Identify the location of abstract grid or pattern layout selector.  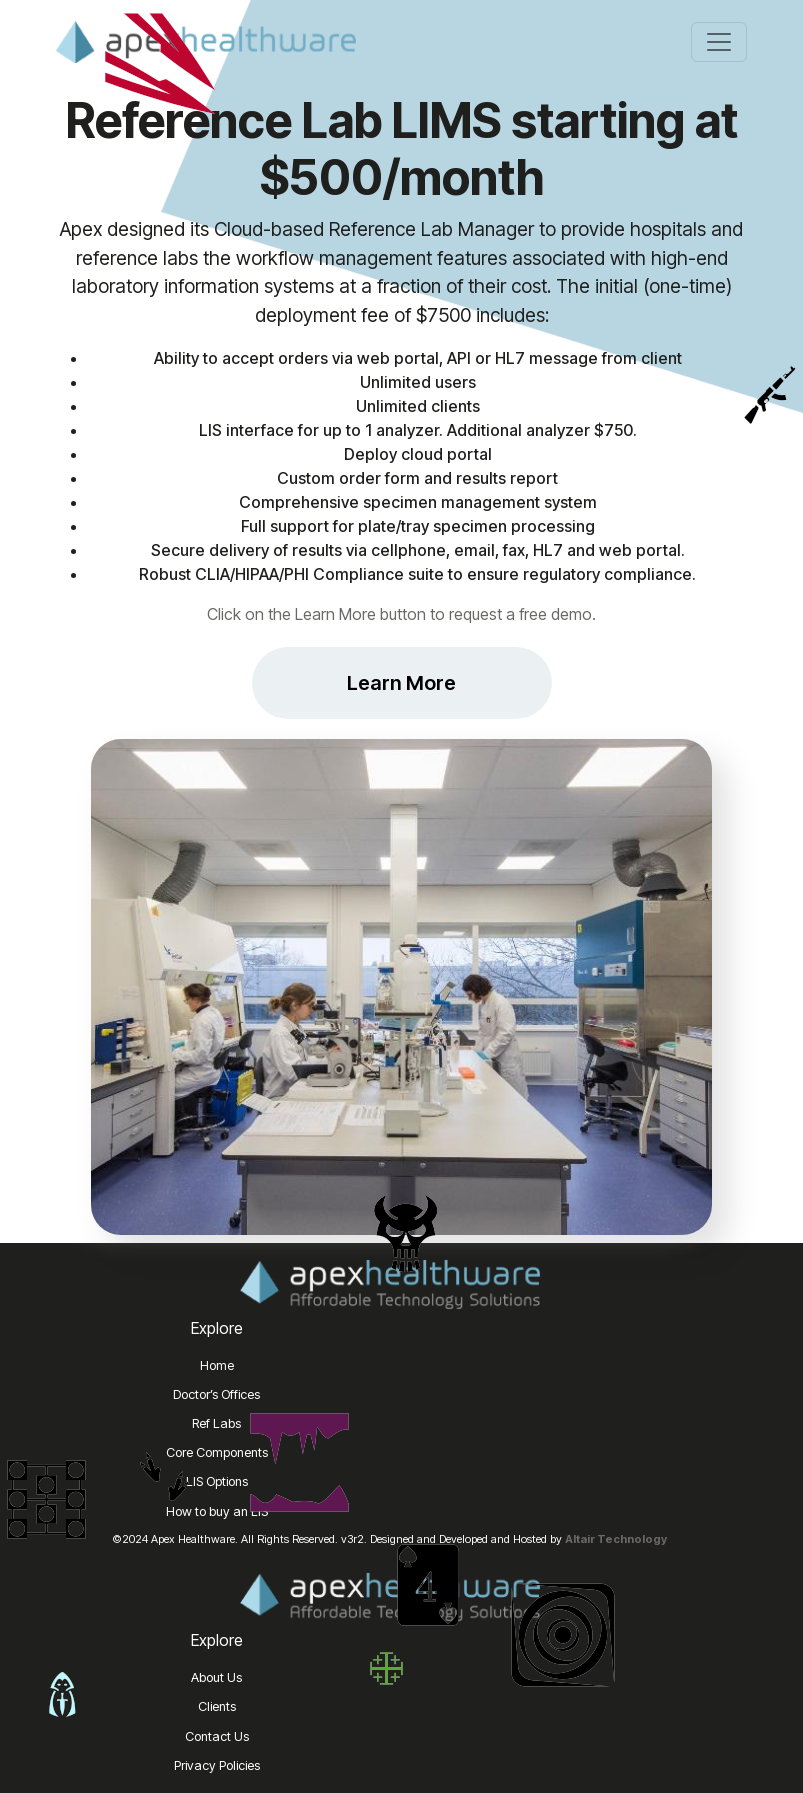
(46, 1499).